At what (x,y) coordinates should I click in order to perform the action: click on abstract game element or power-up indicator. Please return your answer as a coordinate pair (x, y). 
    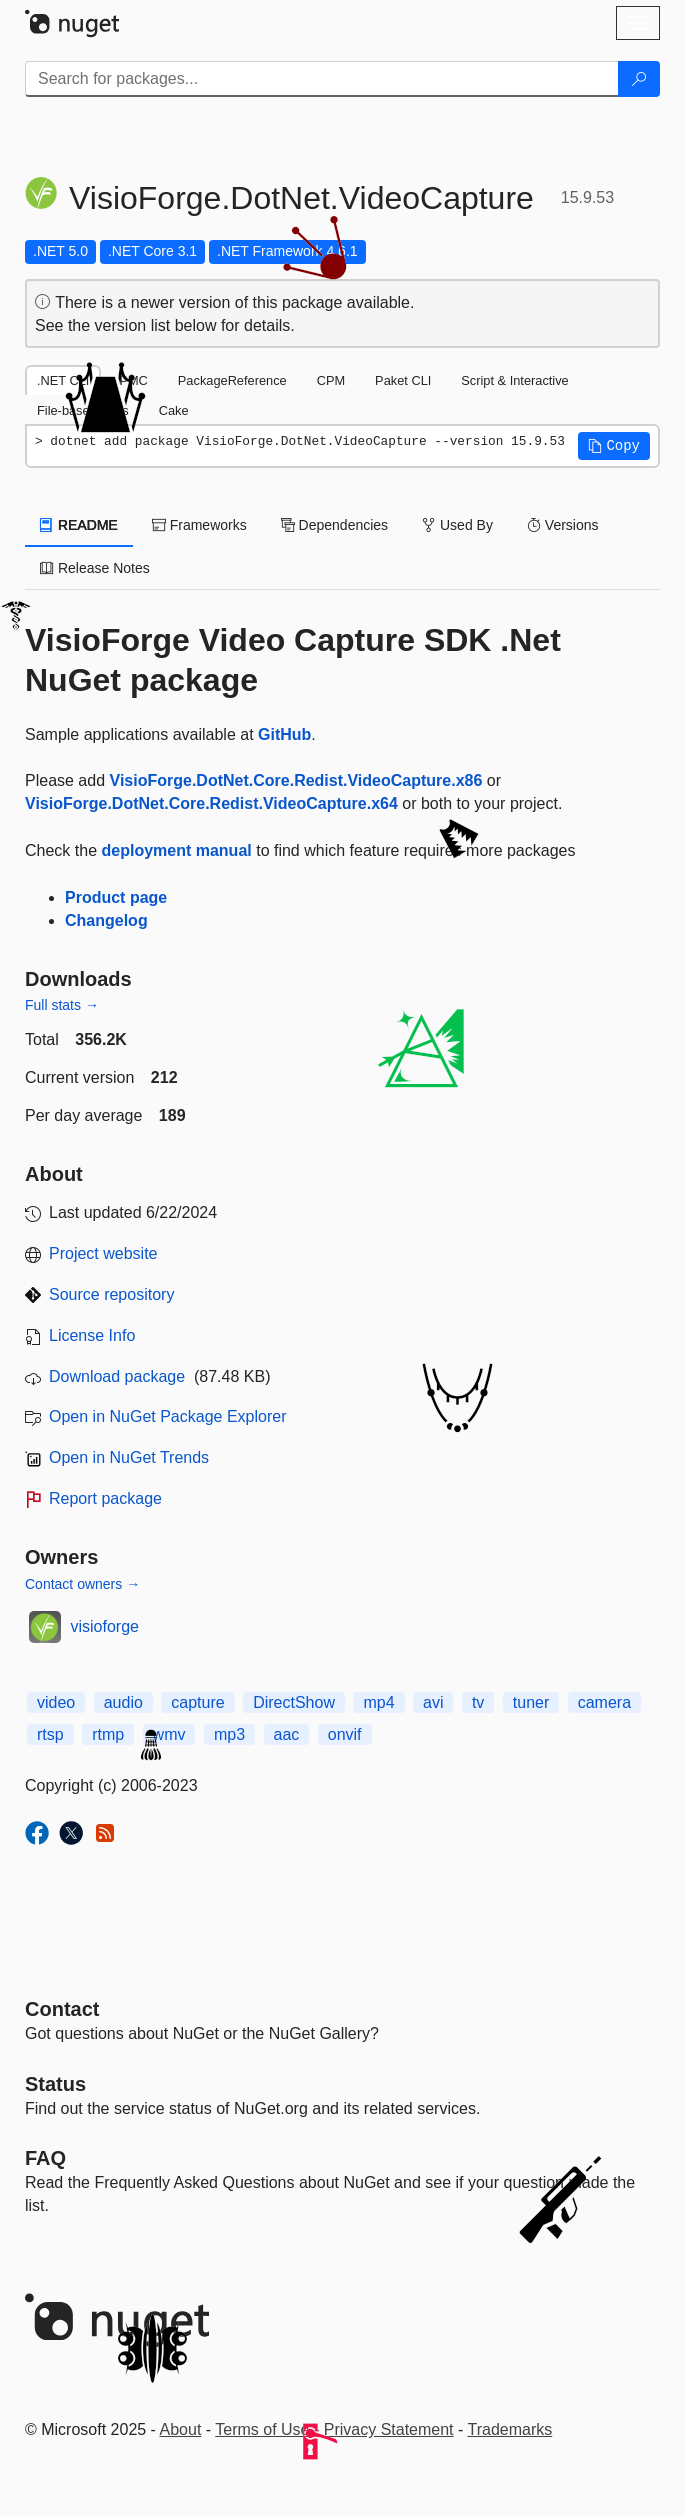
    Looking at the image, I should click on (152, 2348).